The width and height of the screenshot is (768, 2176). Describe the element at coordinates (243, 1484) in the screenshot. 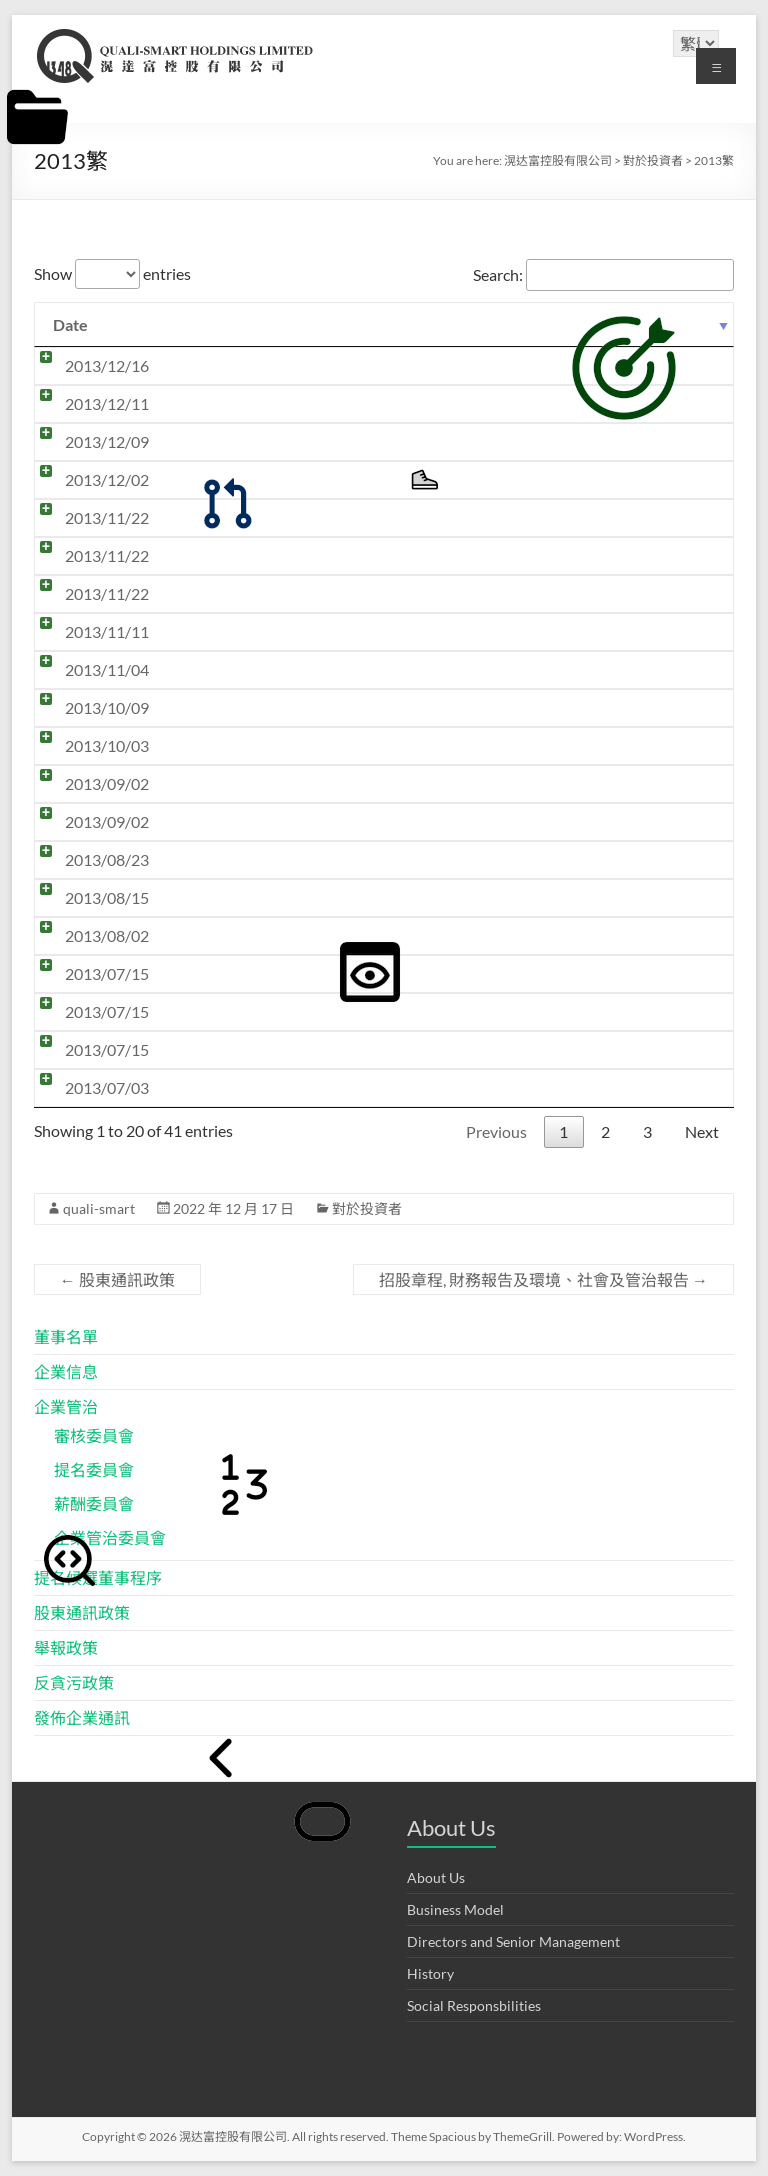

I see `format text as numbered list` at that location.